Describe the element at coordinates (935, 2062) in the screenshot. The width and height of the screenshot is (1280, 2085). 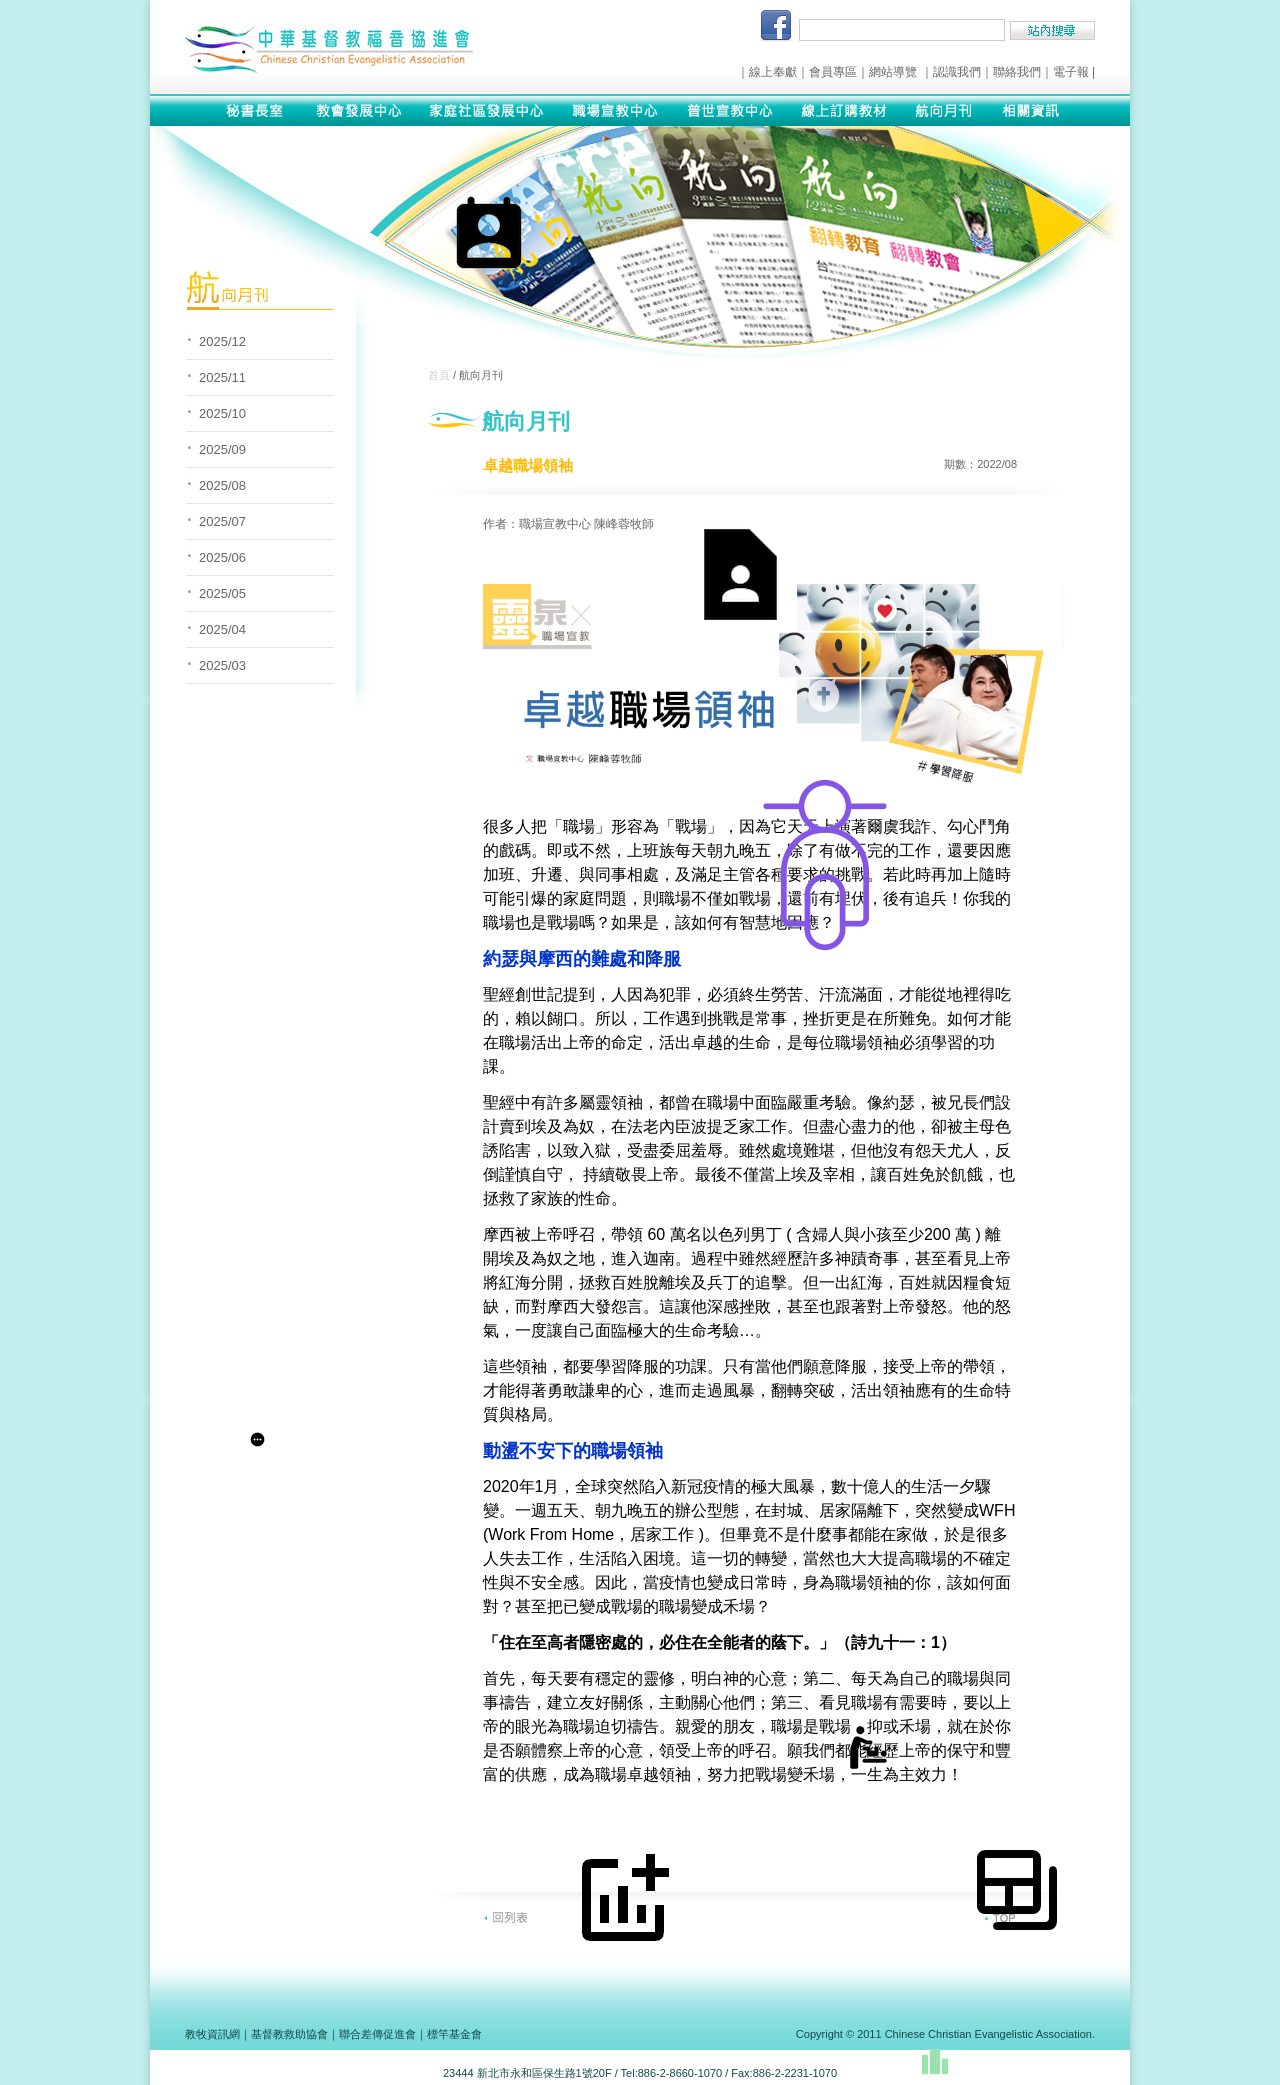
I see `view rankings or leaderboard` at that location.